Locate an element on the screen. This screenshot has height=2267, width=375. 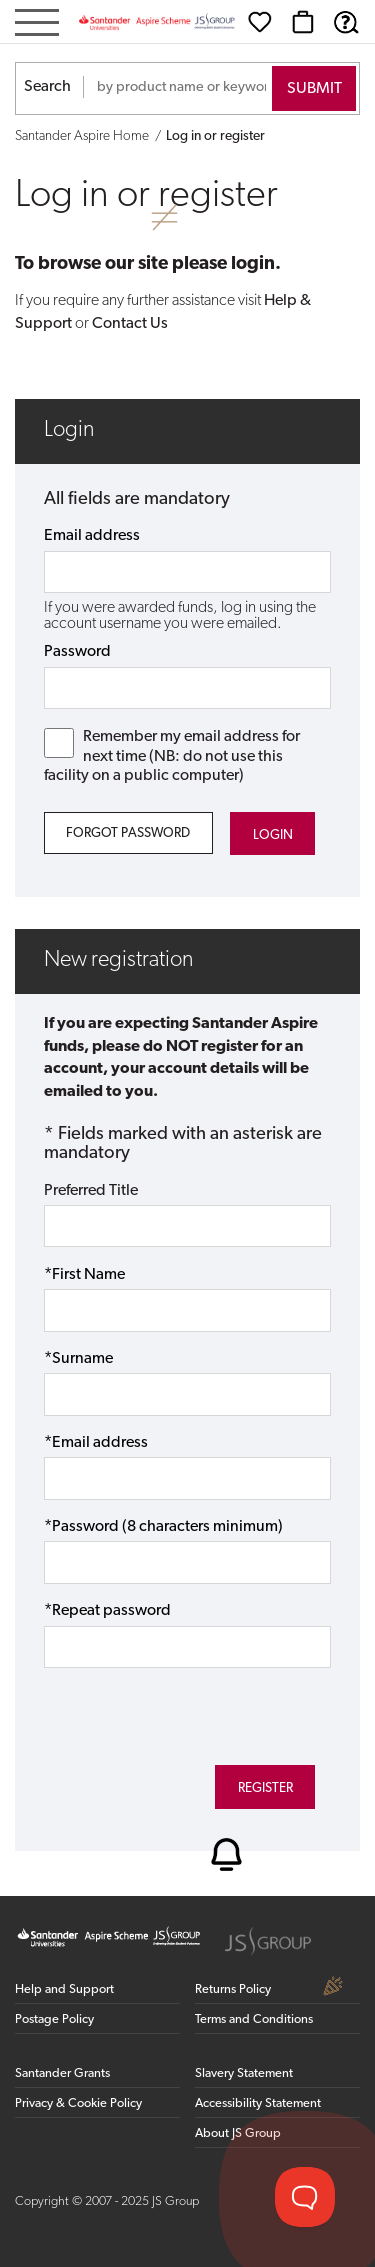
view notifications is located at coordinates (226, 1854).